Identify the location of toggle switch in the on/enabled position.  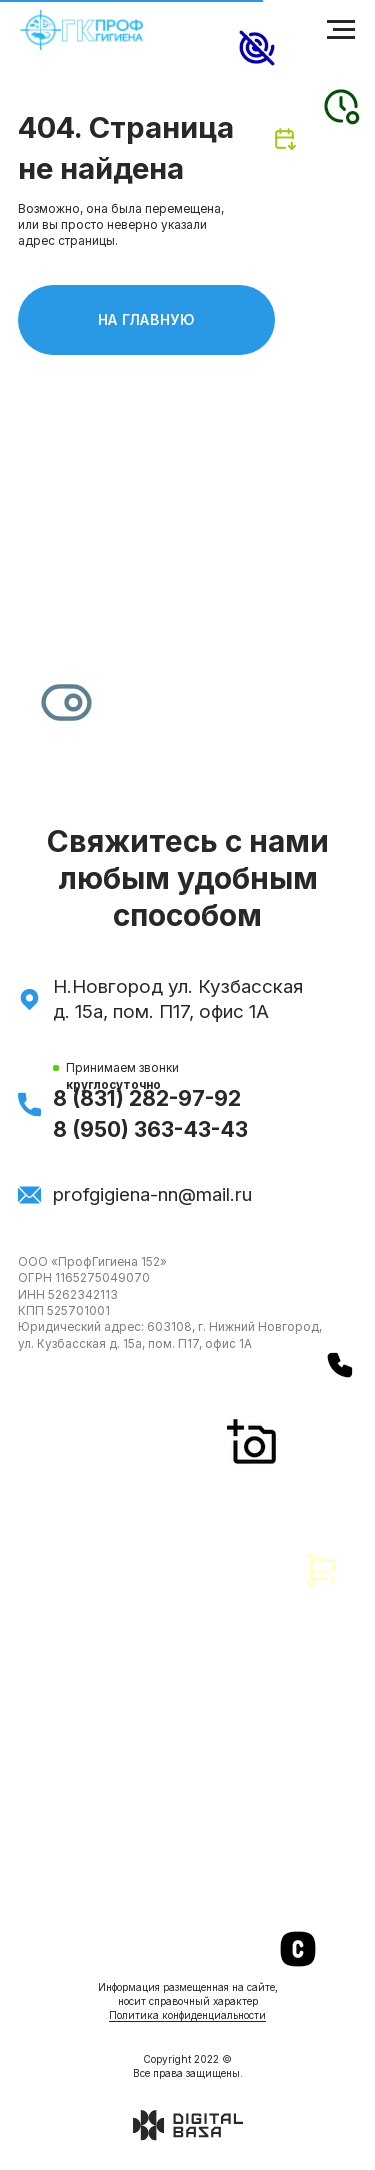
(66, 702).